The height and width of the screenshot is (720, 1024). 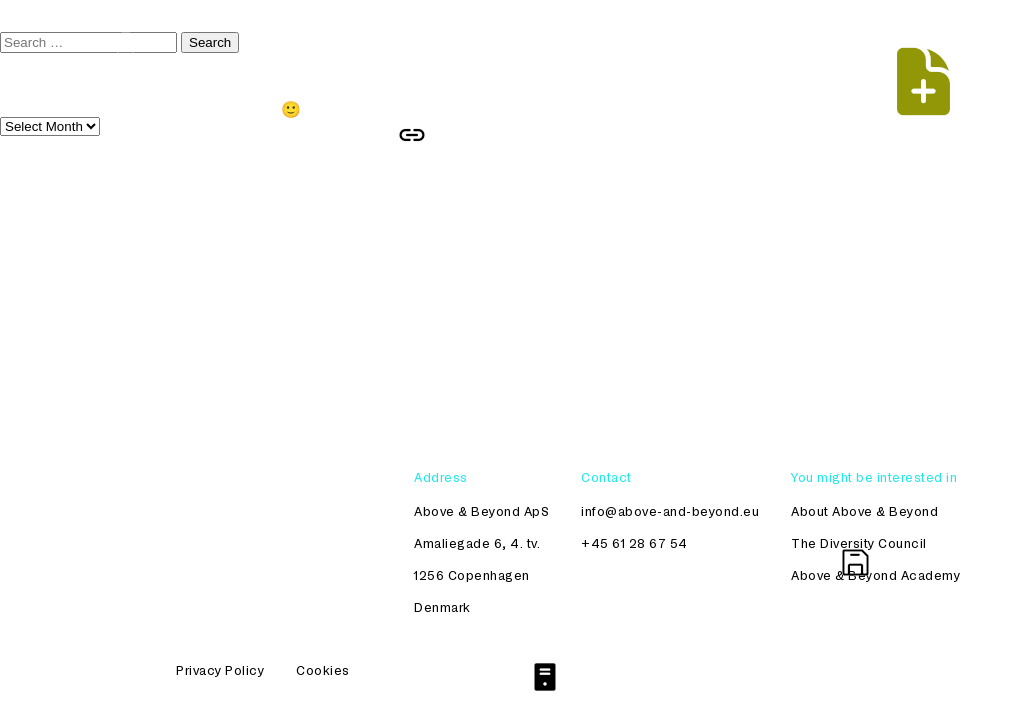 I want to click on access server or desktop computer settings, so click(x=545, y=677).